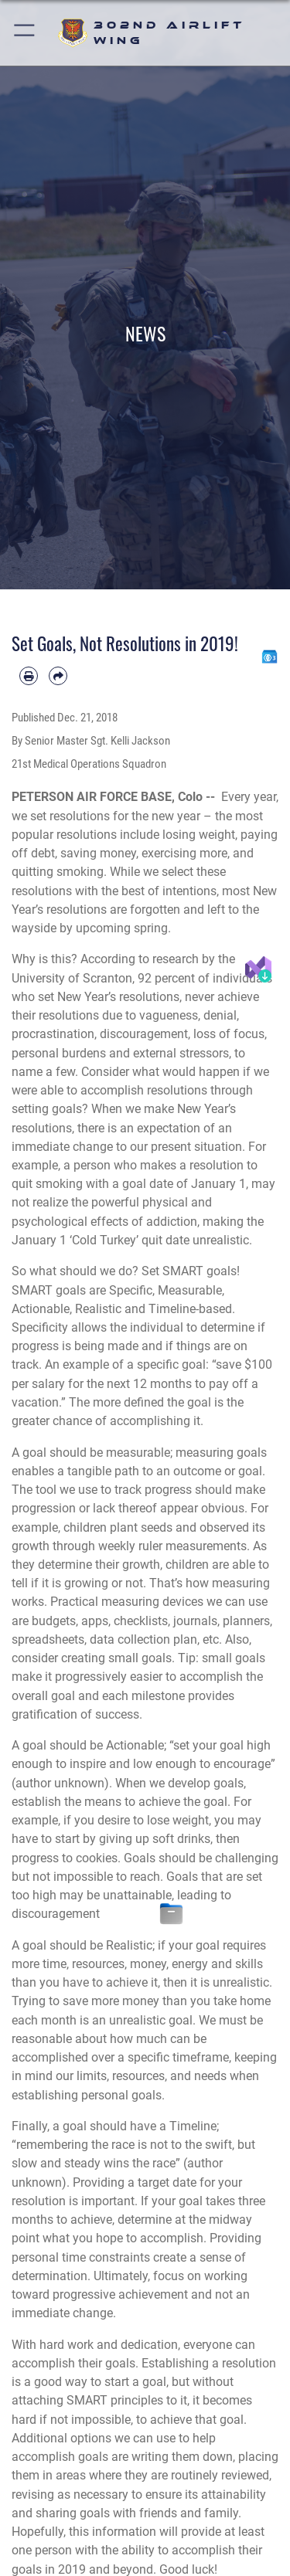 The image size is (290, 2576). Describe the element at coordinates (171, 1913) in the screenshot. I see `open the files app` at that location.